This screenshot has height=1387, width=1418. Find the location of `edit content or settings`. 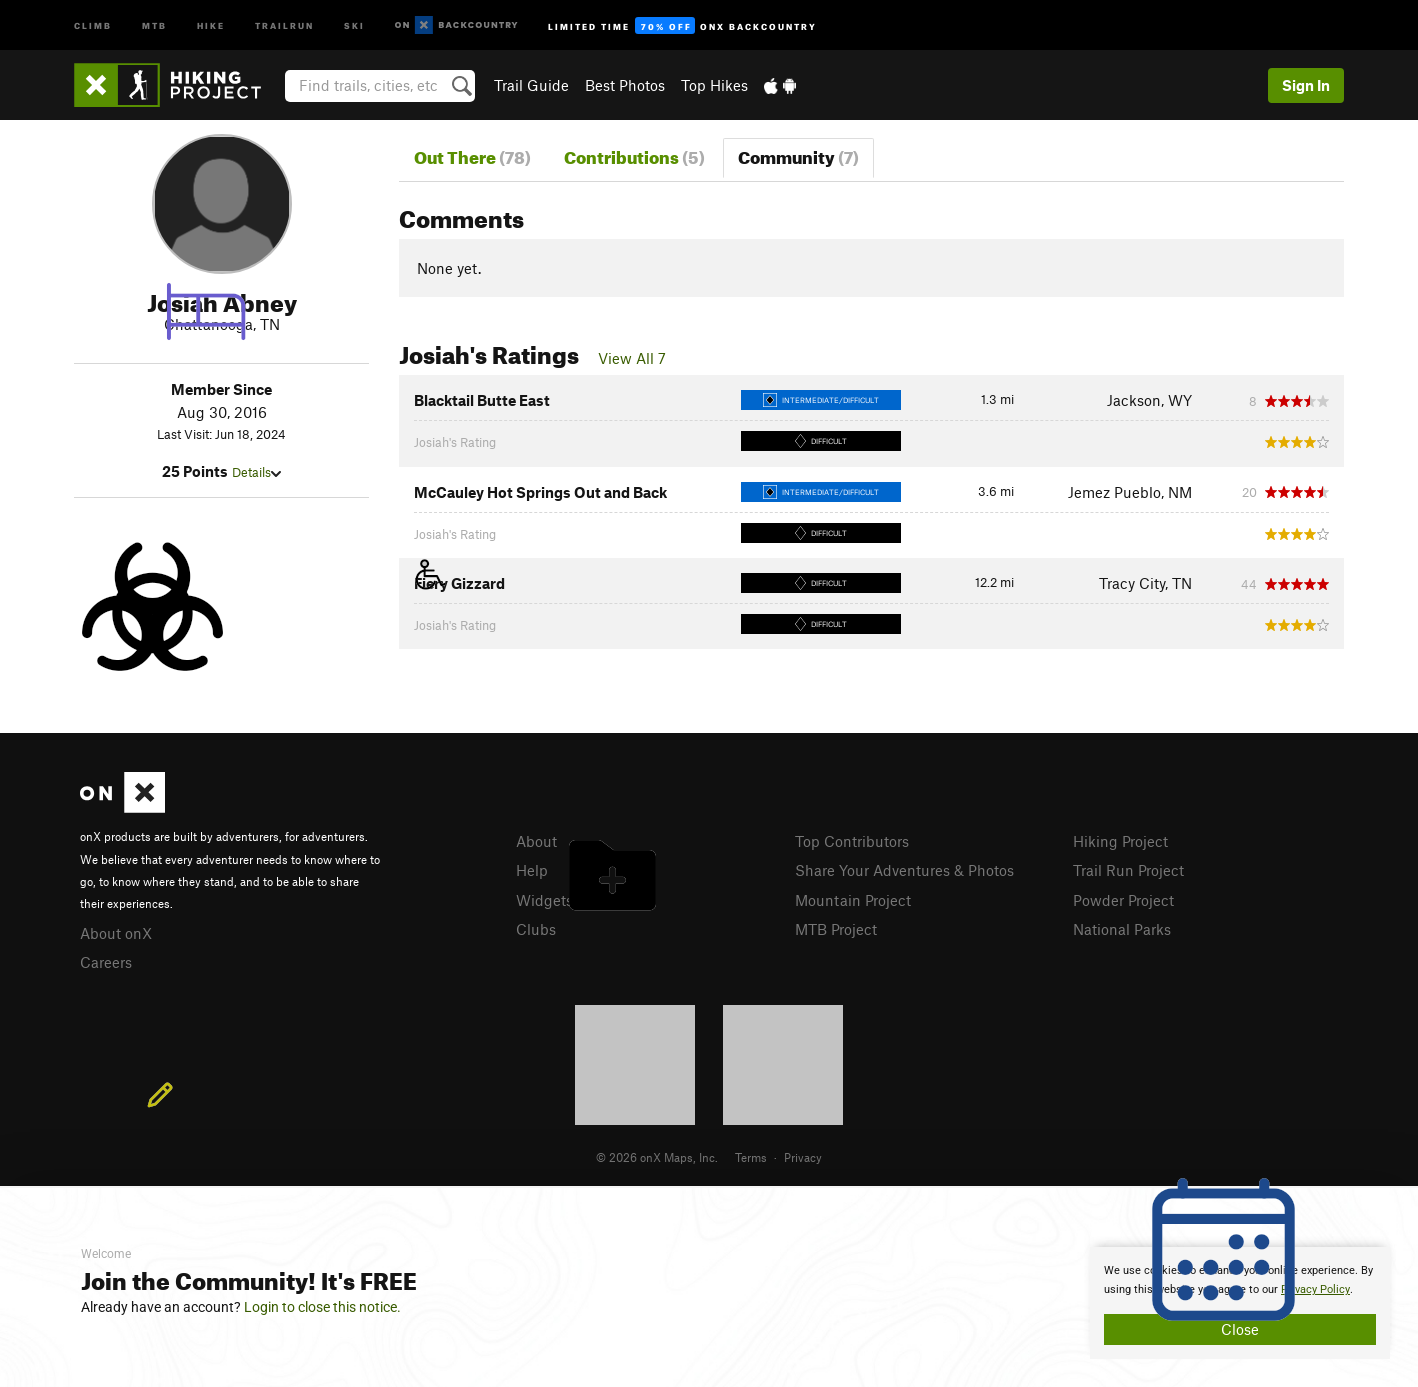

edit content or settings is located at coordinates (160, 1095).